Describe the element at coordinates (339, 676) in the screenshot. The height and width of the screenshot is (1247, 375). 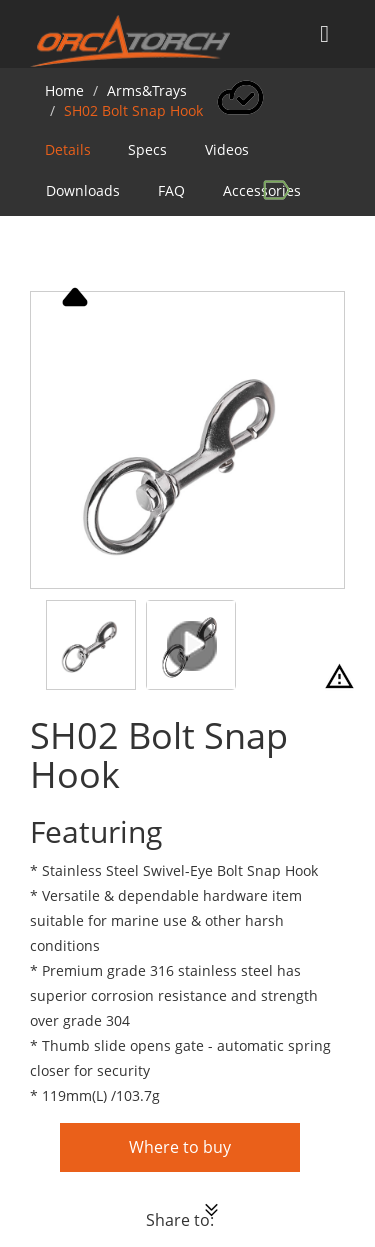
I see `indicates a warning or caution state` at that location.